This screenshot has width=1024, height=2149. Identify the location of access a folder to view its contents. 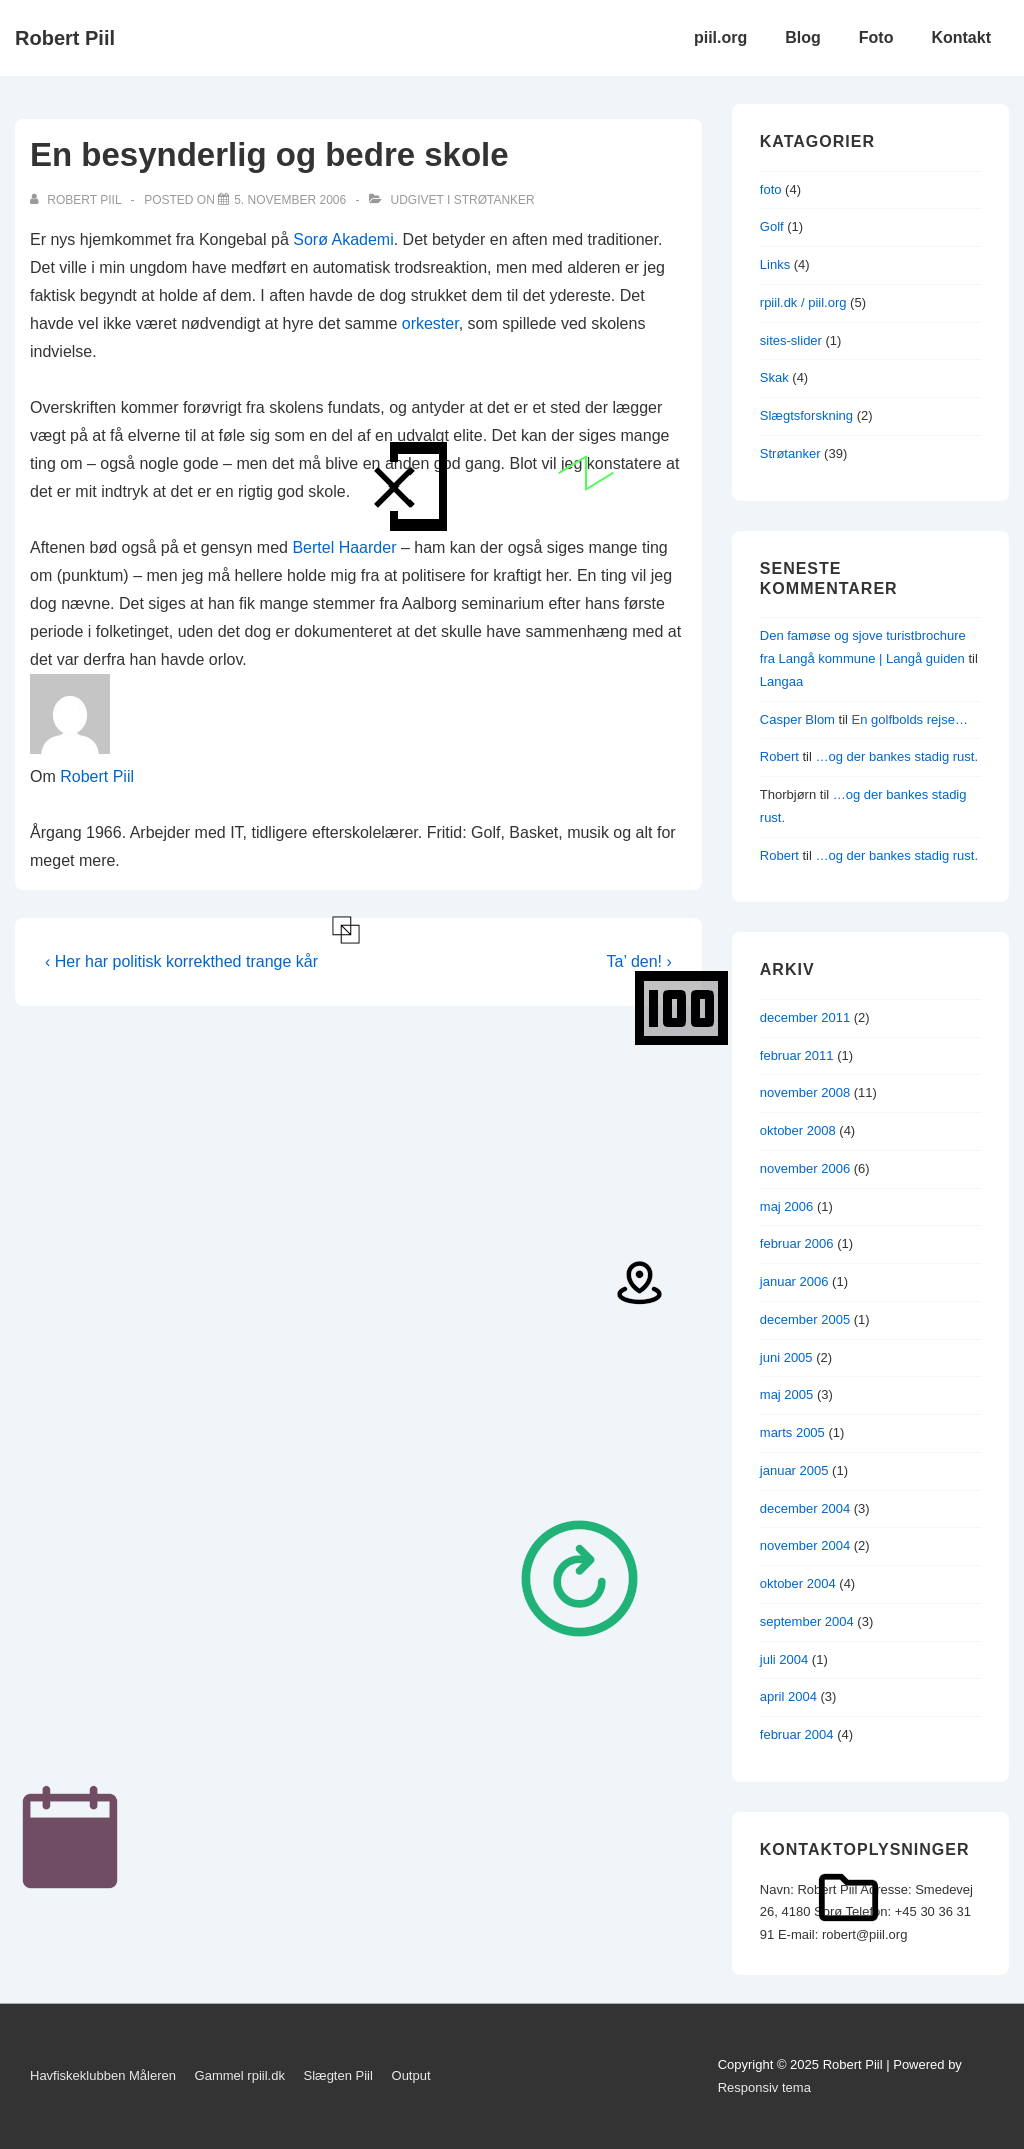
(848, 1897).